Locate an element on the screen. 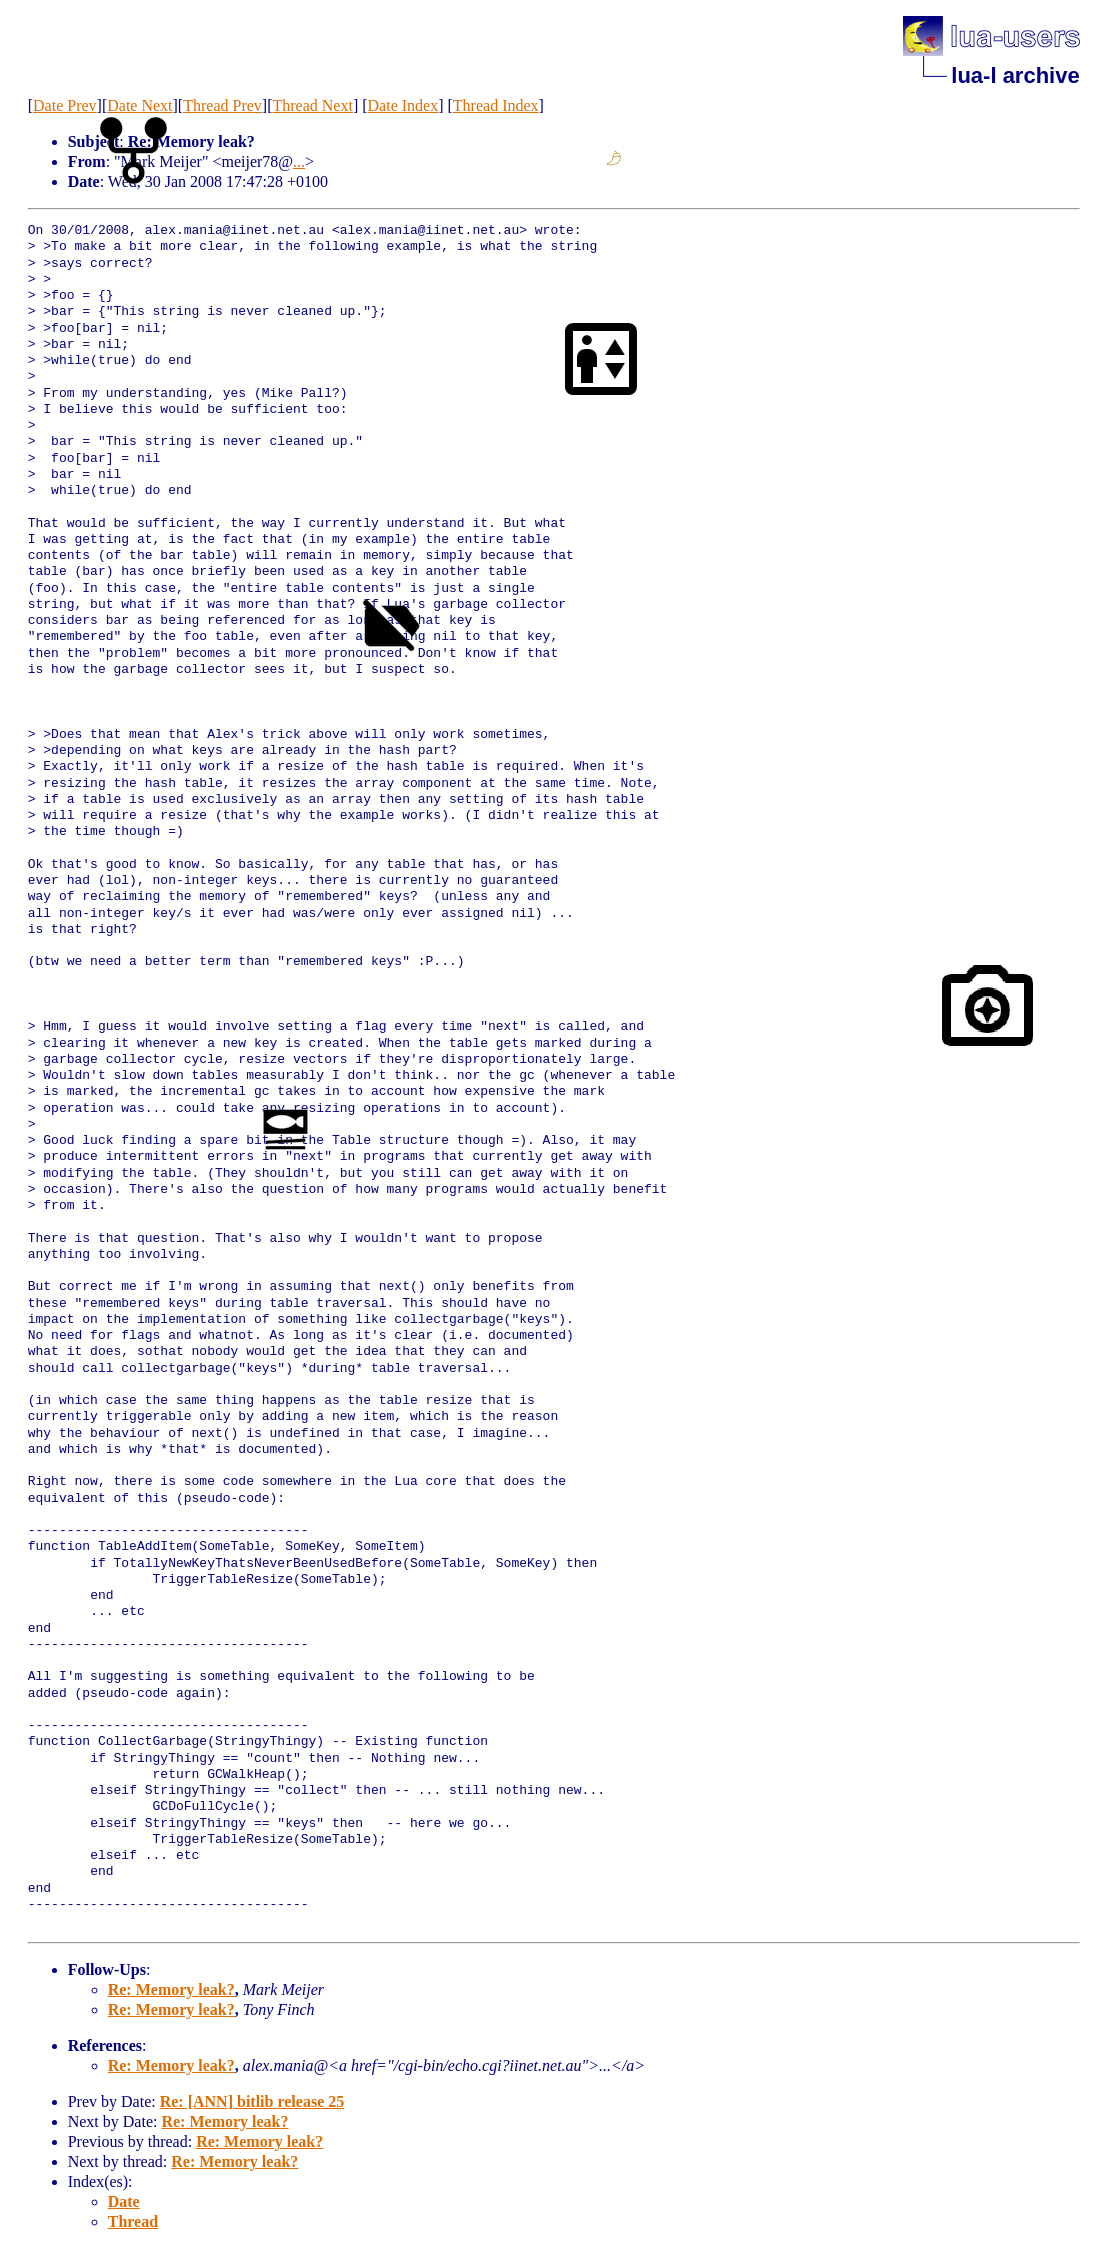  indicates spicy food or heat level is located at coordinates (614, 158).